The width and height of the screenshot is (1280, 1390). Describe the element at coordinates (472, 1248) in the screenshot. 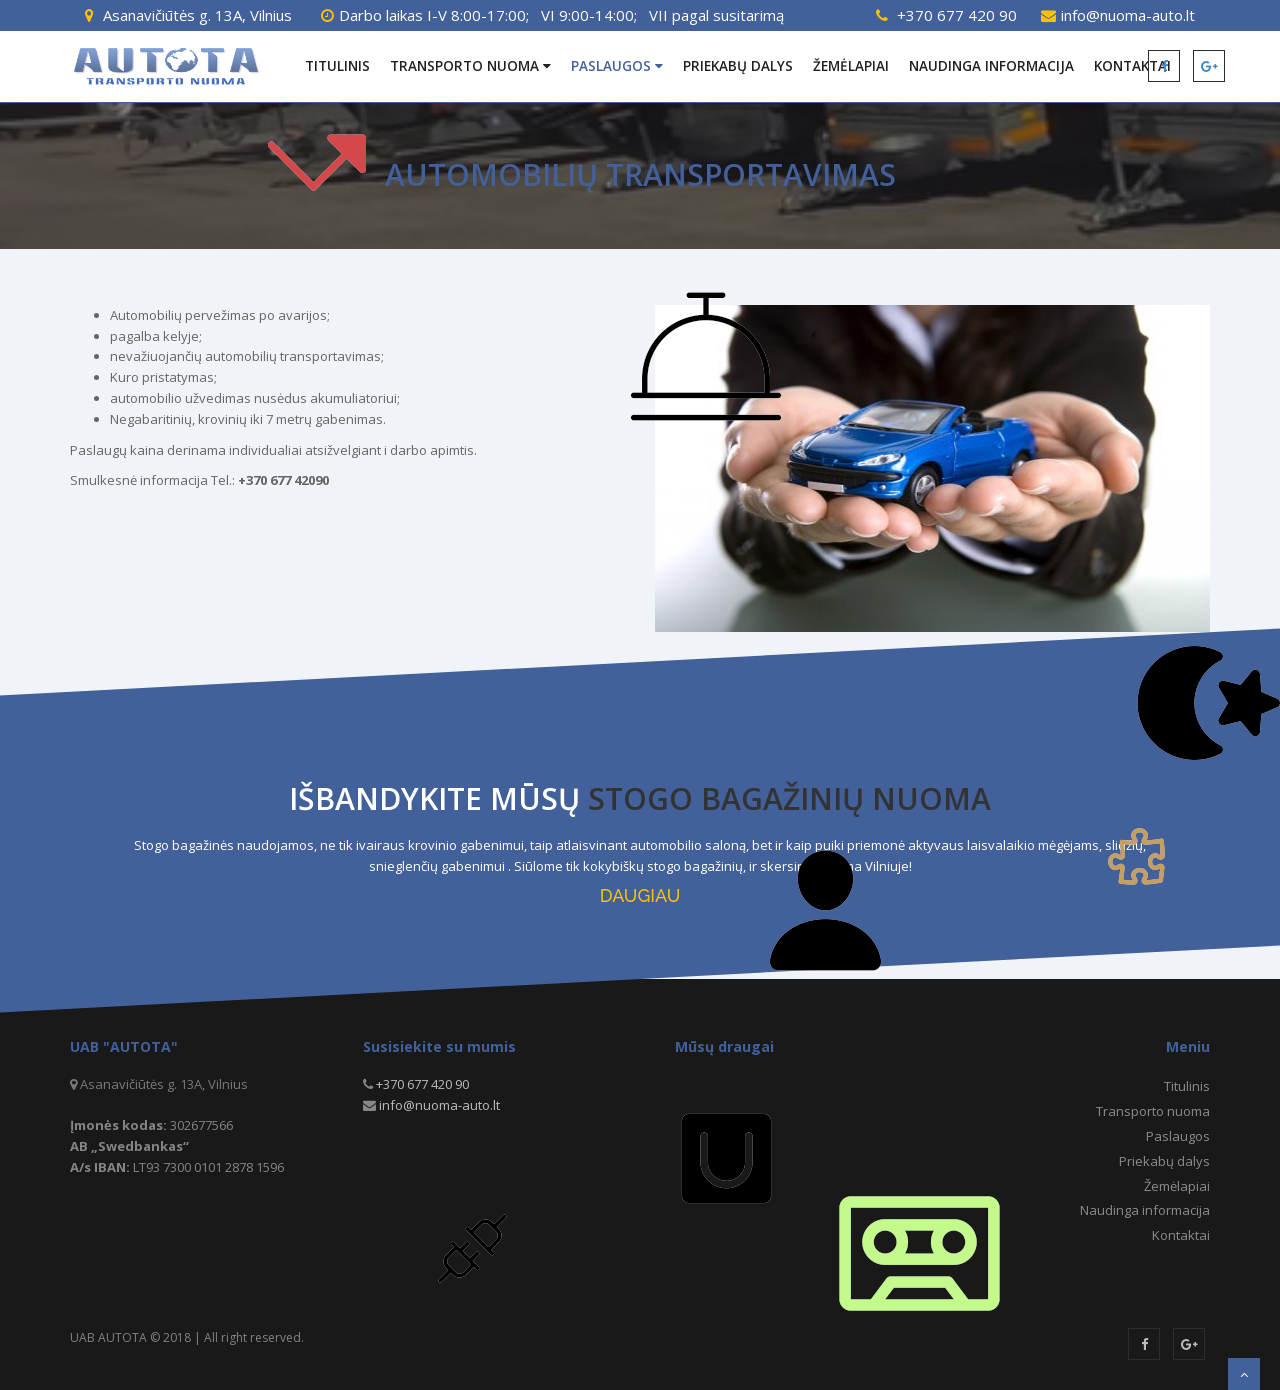

I see `connect or establish a connection` at that location.